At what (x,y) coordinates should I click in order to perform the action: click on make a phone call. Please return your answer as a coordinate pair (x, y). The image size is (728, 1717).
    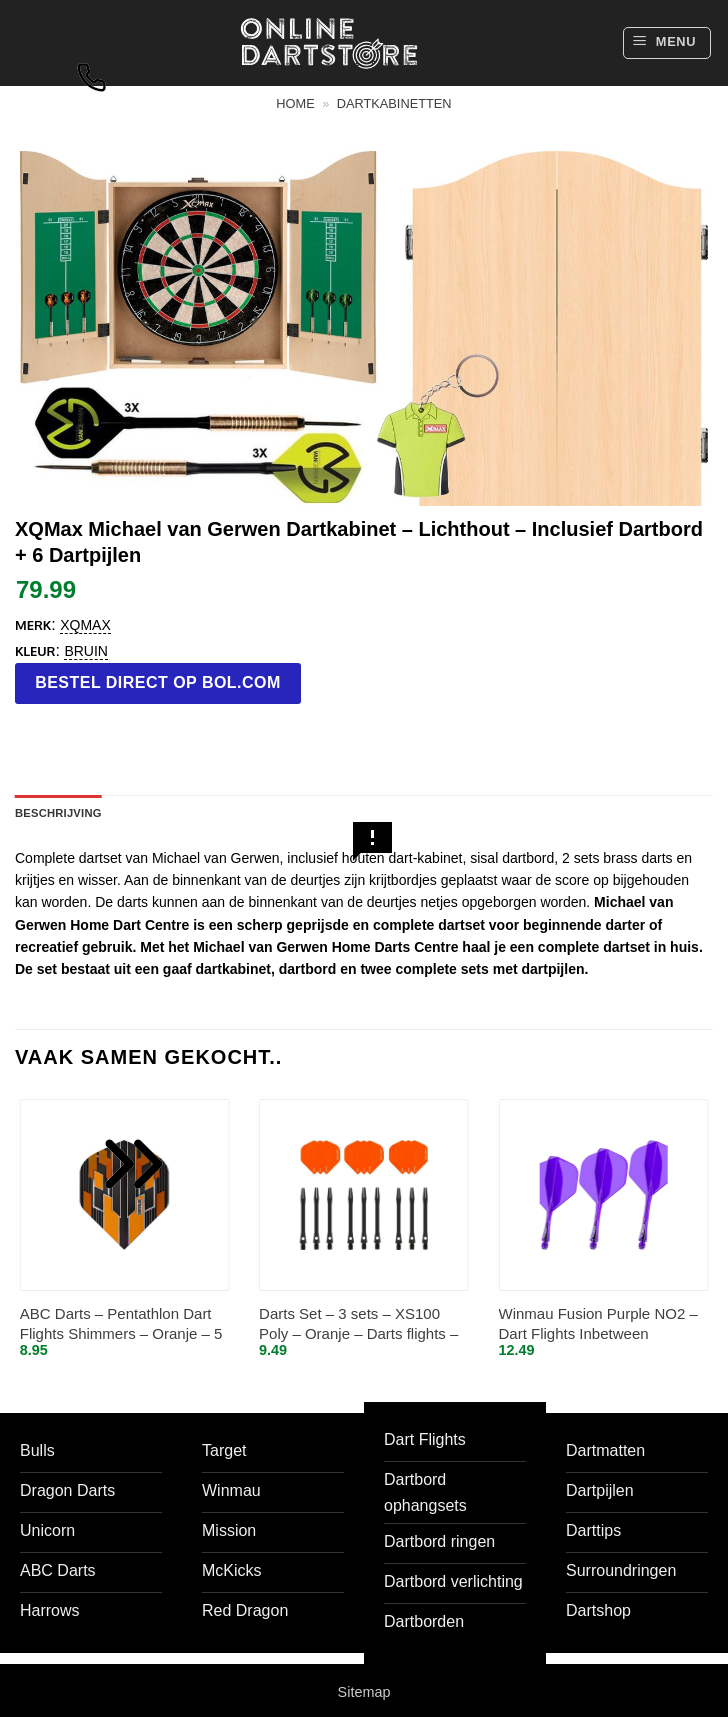
    Looking at the image, I should click on (91, 77).